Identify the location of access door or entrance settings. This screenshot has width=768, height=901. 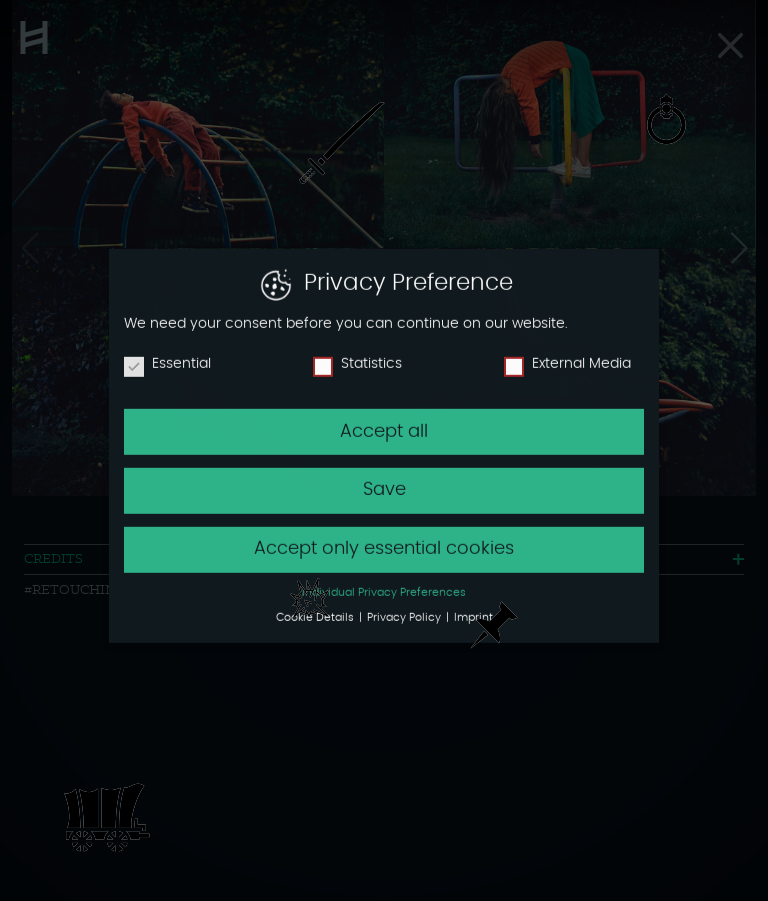
(666, 119).